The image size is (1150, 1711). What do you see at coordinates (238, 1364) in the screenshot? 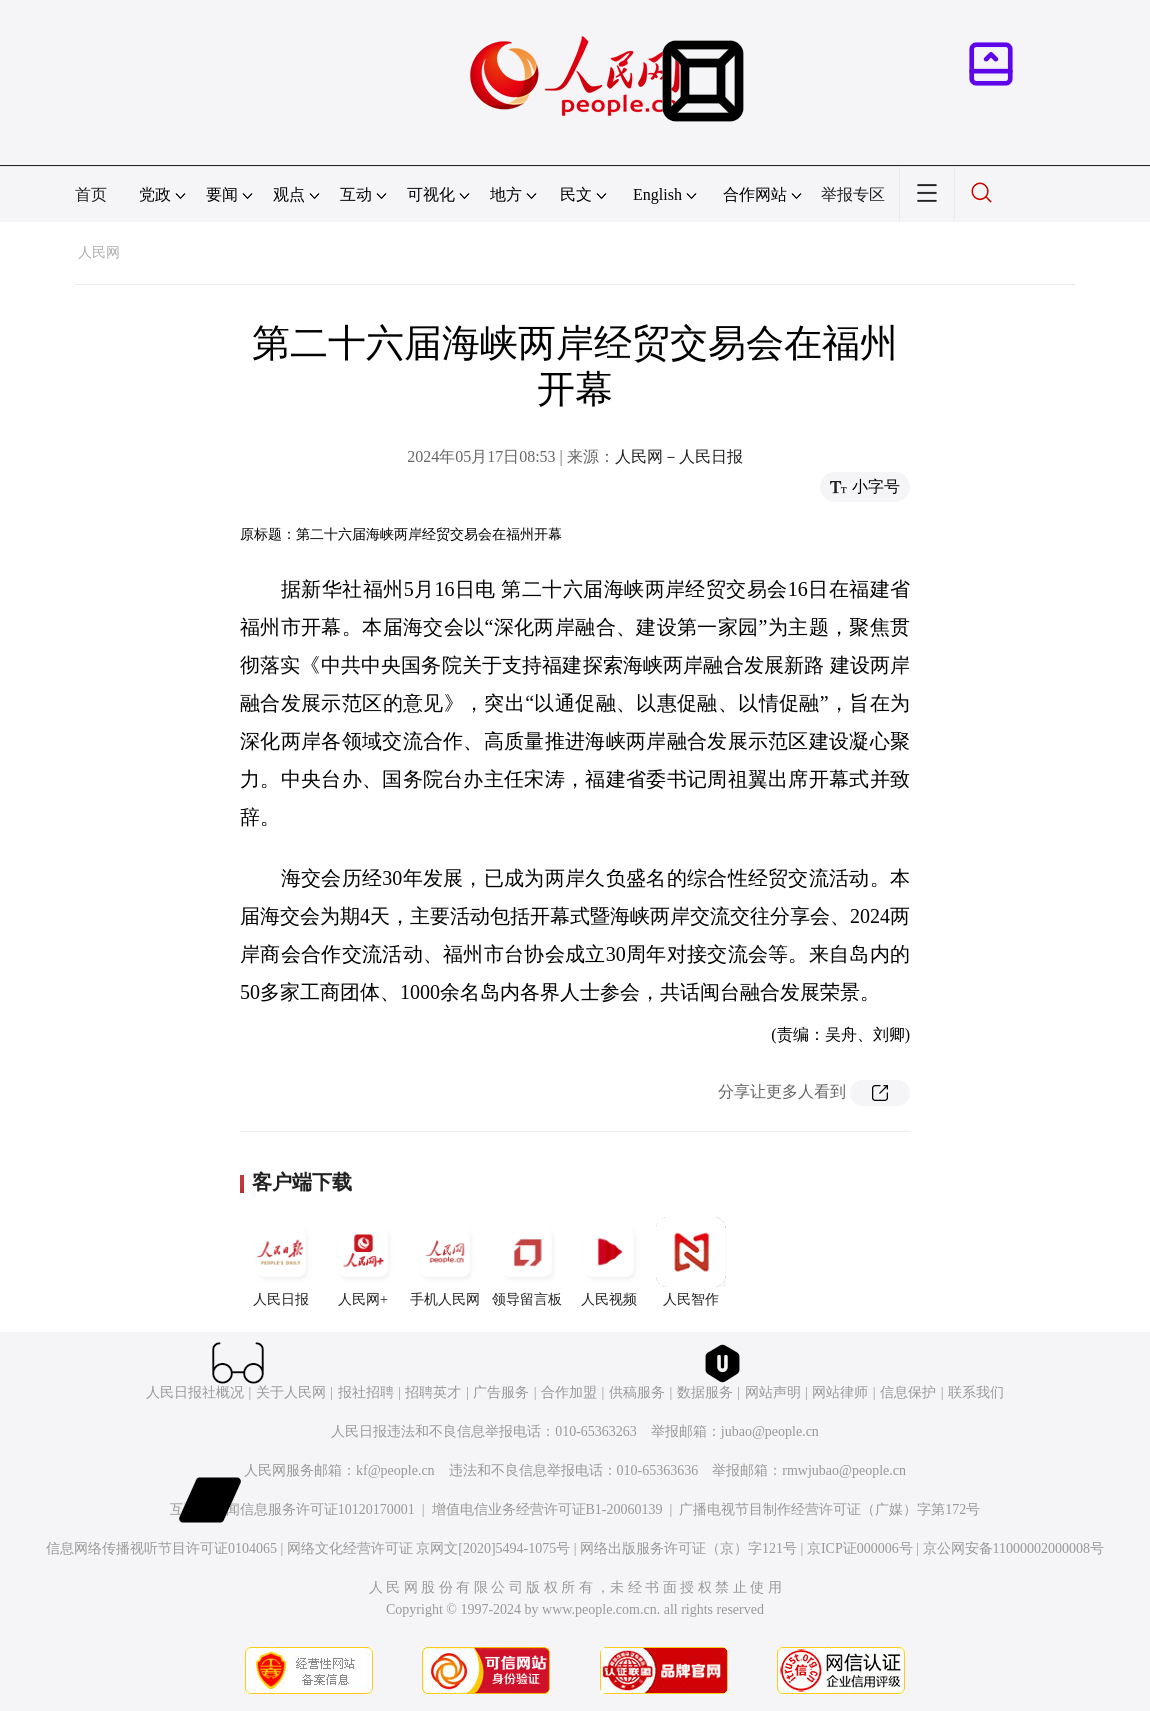
I see `access reading mode or reader view` at bounding box center [238, 1364].